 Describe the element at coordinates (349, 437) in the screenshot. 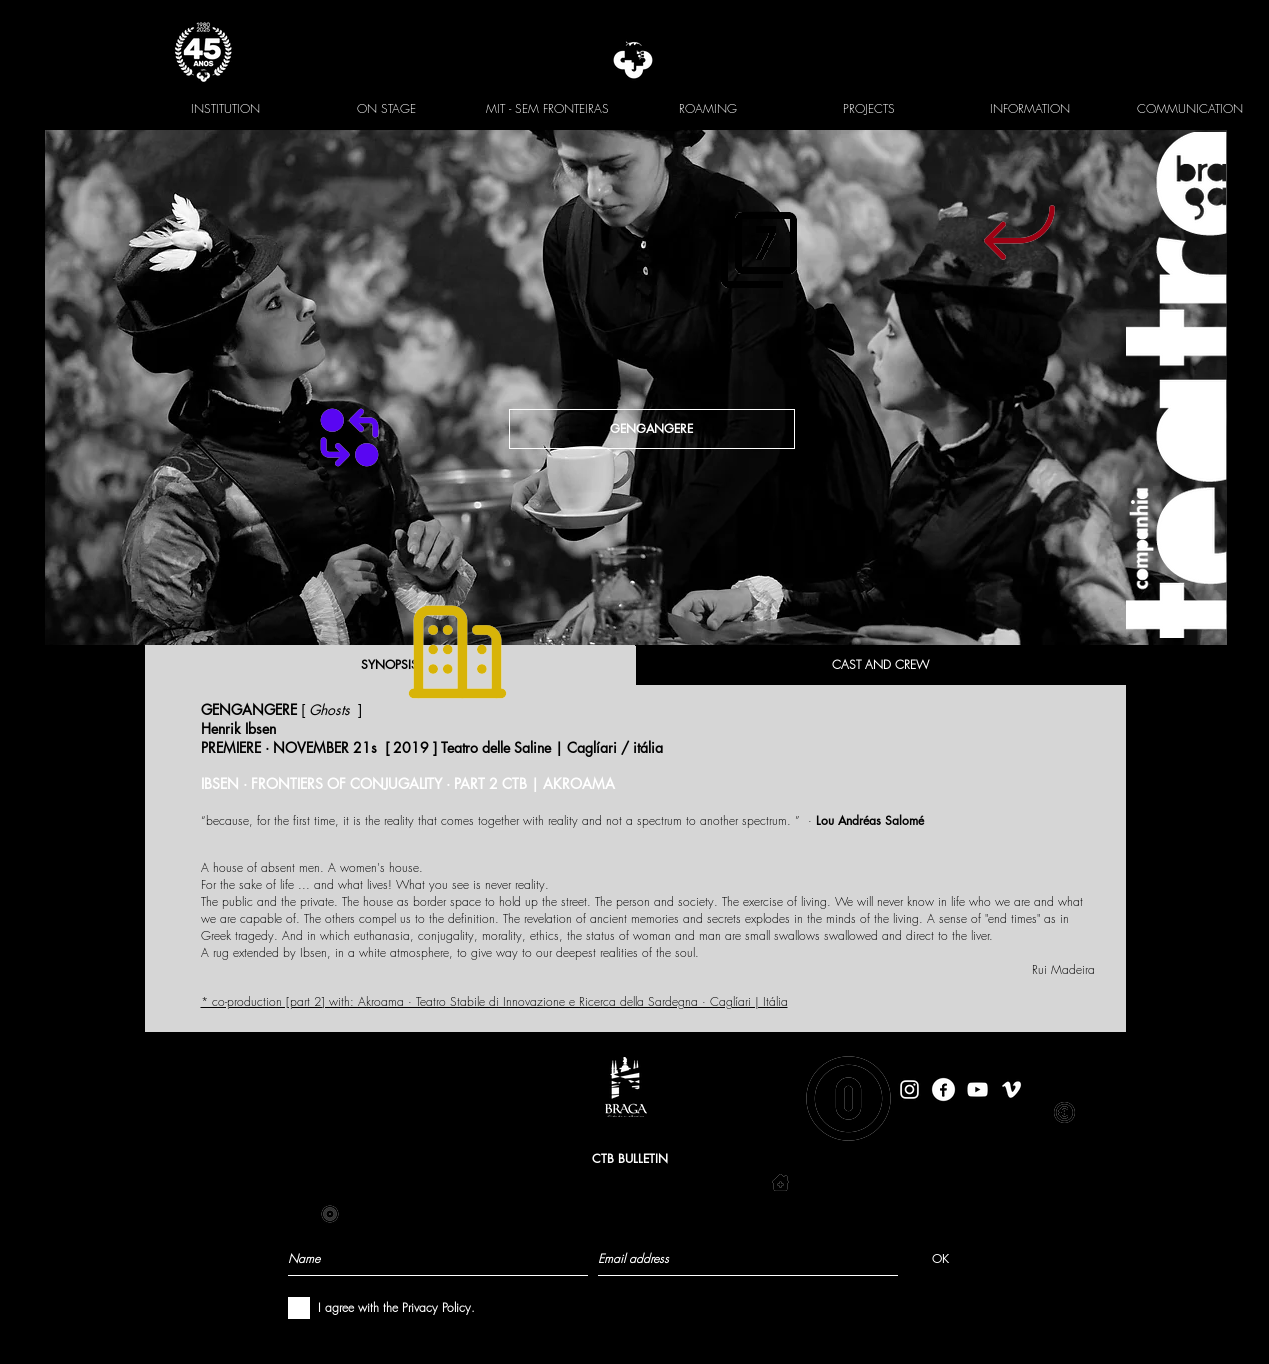

I see `transform or convert between formats` at that location.